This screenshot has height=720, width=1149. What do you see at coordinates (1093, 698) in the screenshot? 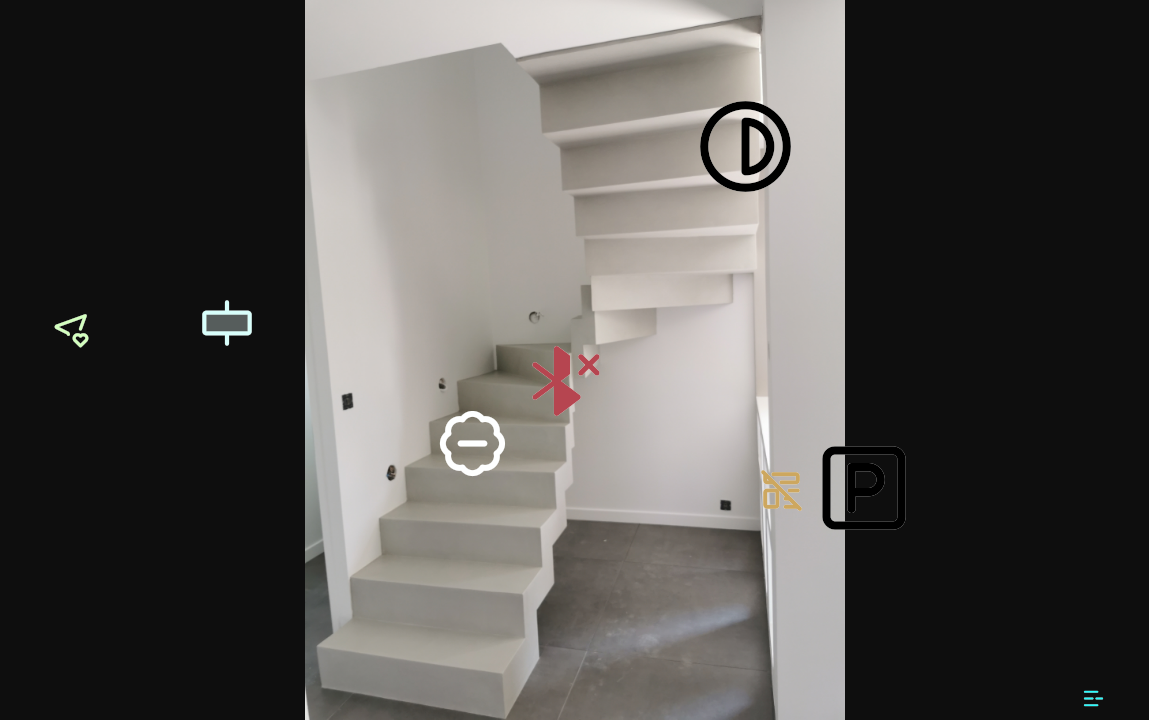
I see `remove an item from the list` at bounding box center [1093, 698].